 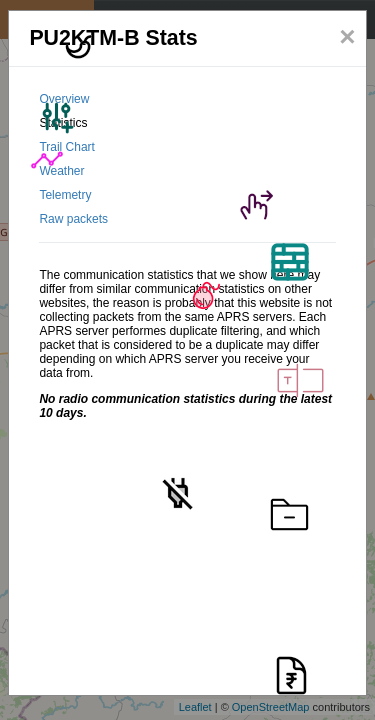 What do you see at coordinates (47, 160) in the screenshot?
I see `view analytics and statistics` at bounding box center [47, 160].